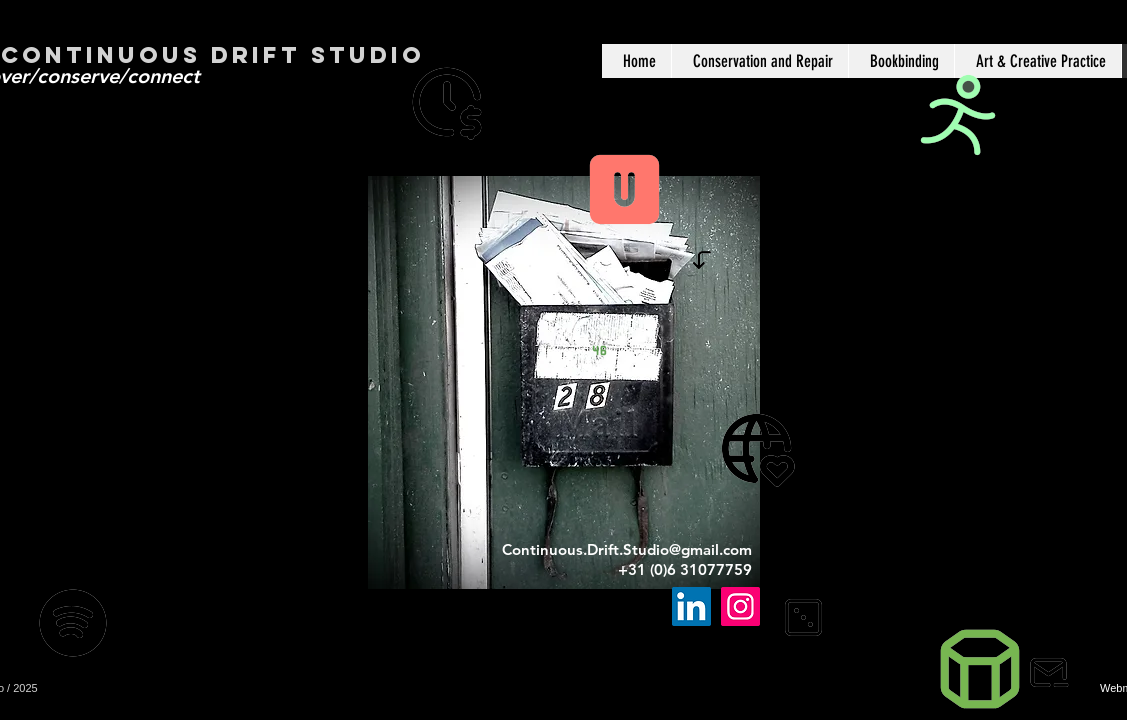 The image size is (1127, 720). Describe the element at coordinates (1048, 672) in the screenshot. I see `remove an email from your inbox` at that location.